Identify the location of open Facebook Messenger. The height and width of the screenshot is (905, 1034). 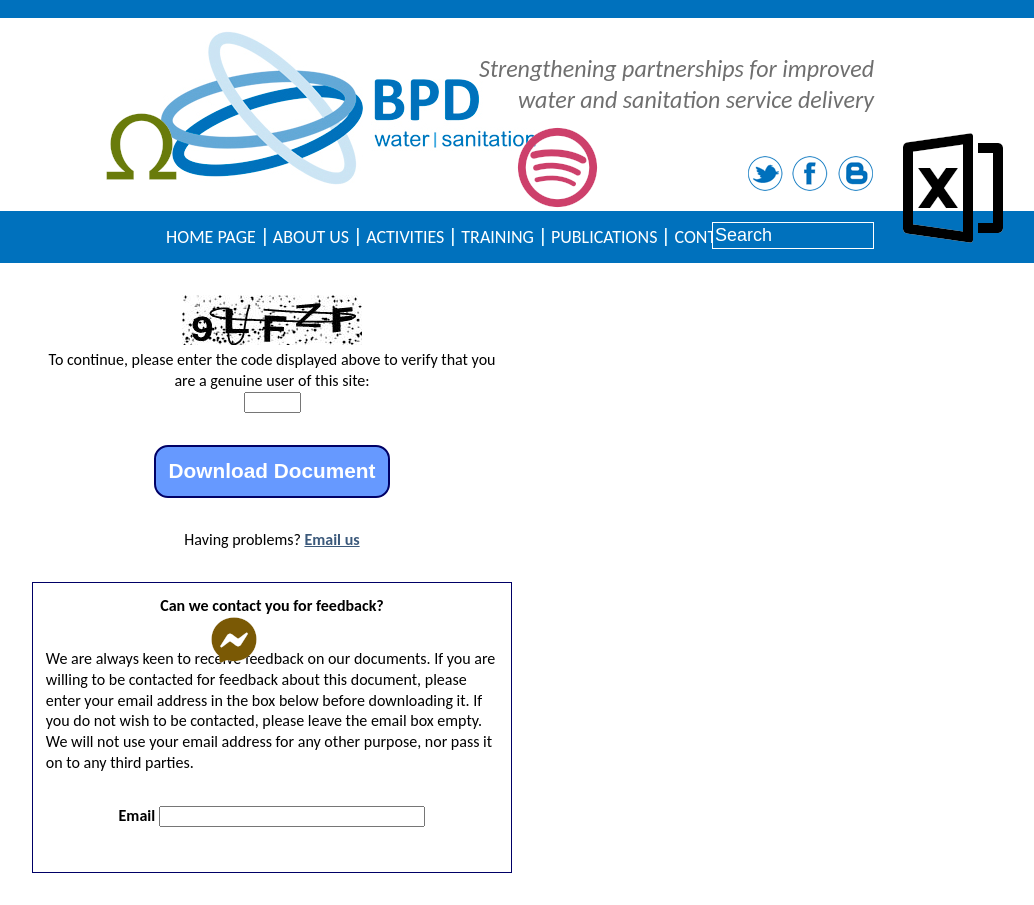
(234, 640).